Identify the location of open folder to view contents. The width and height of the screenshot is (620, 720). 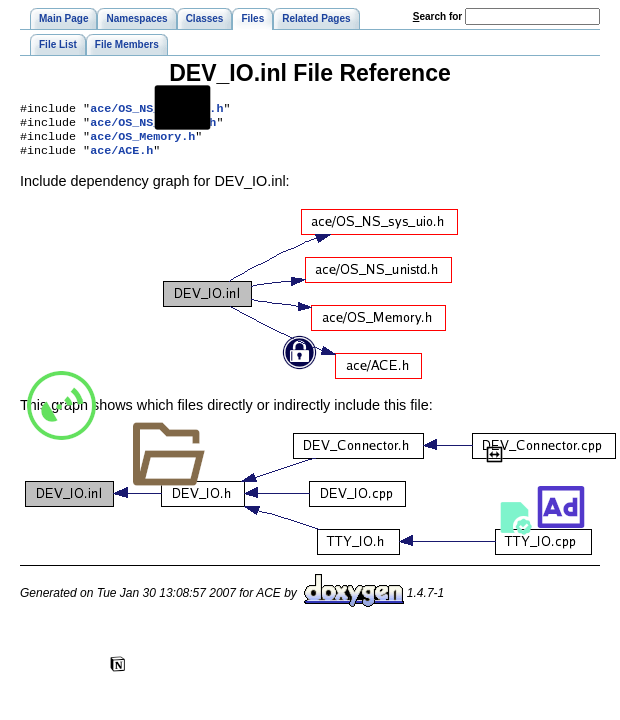
(168, 454).